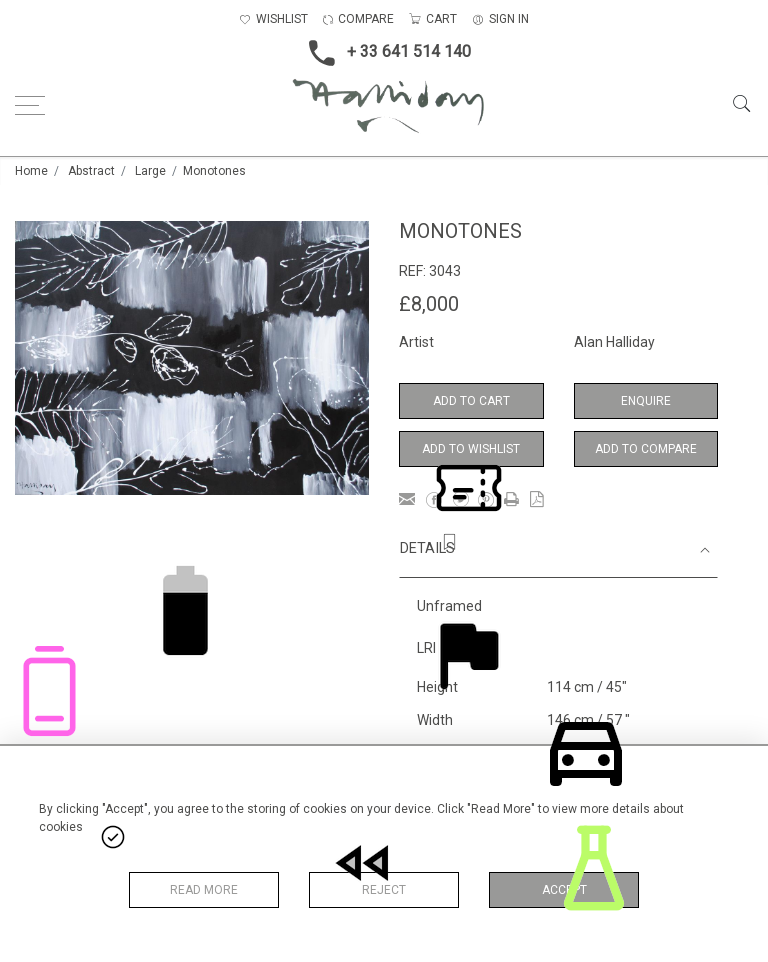 Image resolution: width=768 pixels, height=962 pixels. I want to click on save this item to bookmarks, so click(449, 541).